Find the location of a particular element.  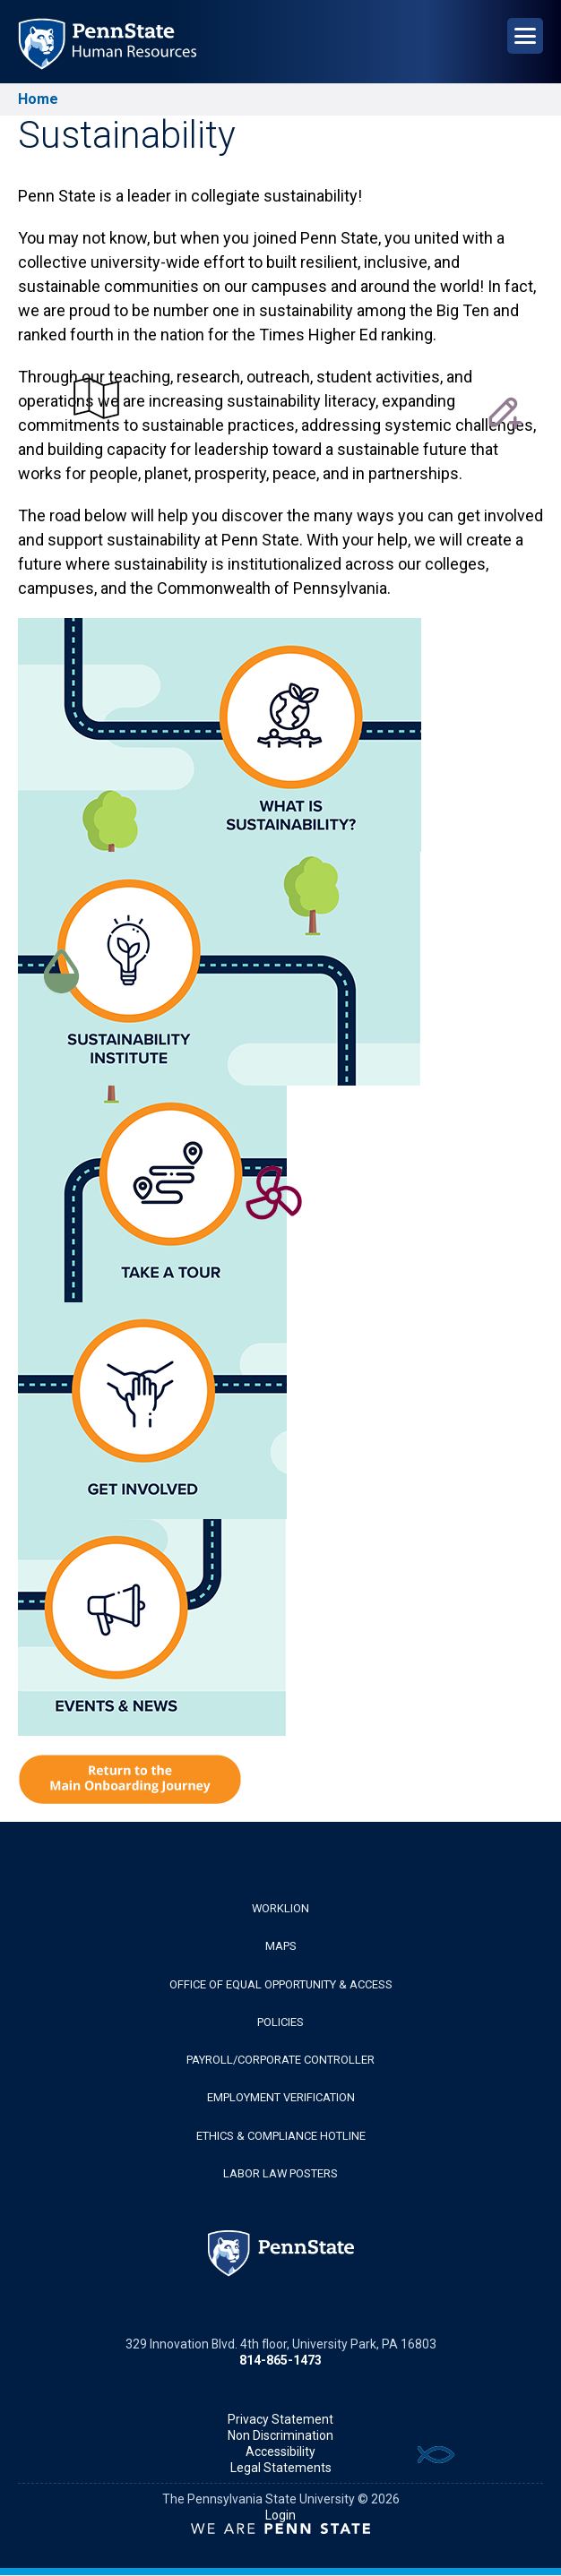

view map or navigation is located at coordinates (96, 398).